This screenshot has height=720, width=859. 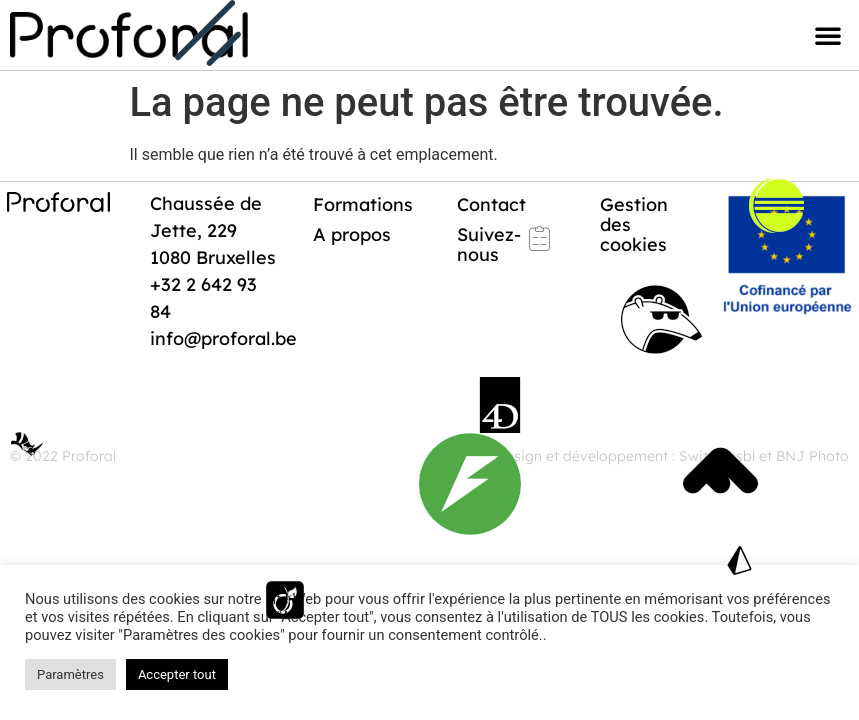 What do you see at coordinates (470, 484) in the screenshot?
I see `FastAPI framework branding or integration` at bounding box center [470, 484].